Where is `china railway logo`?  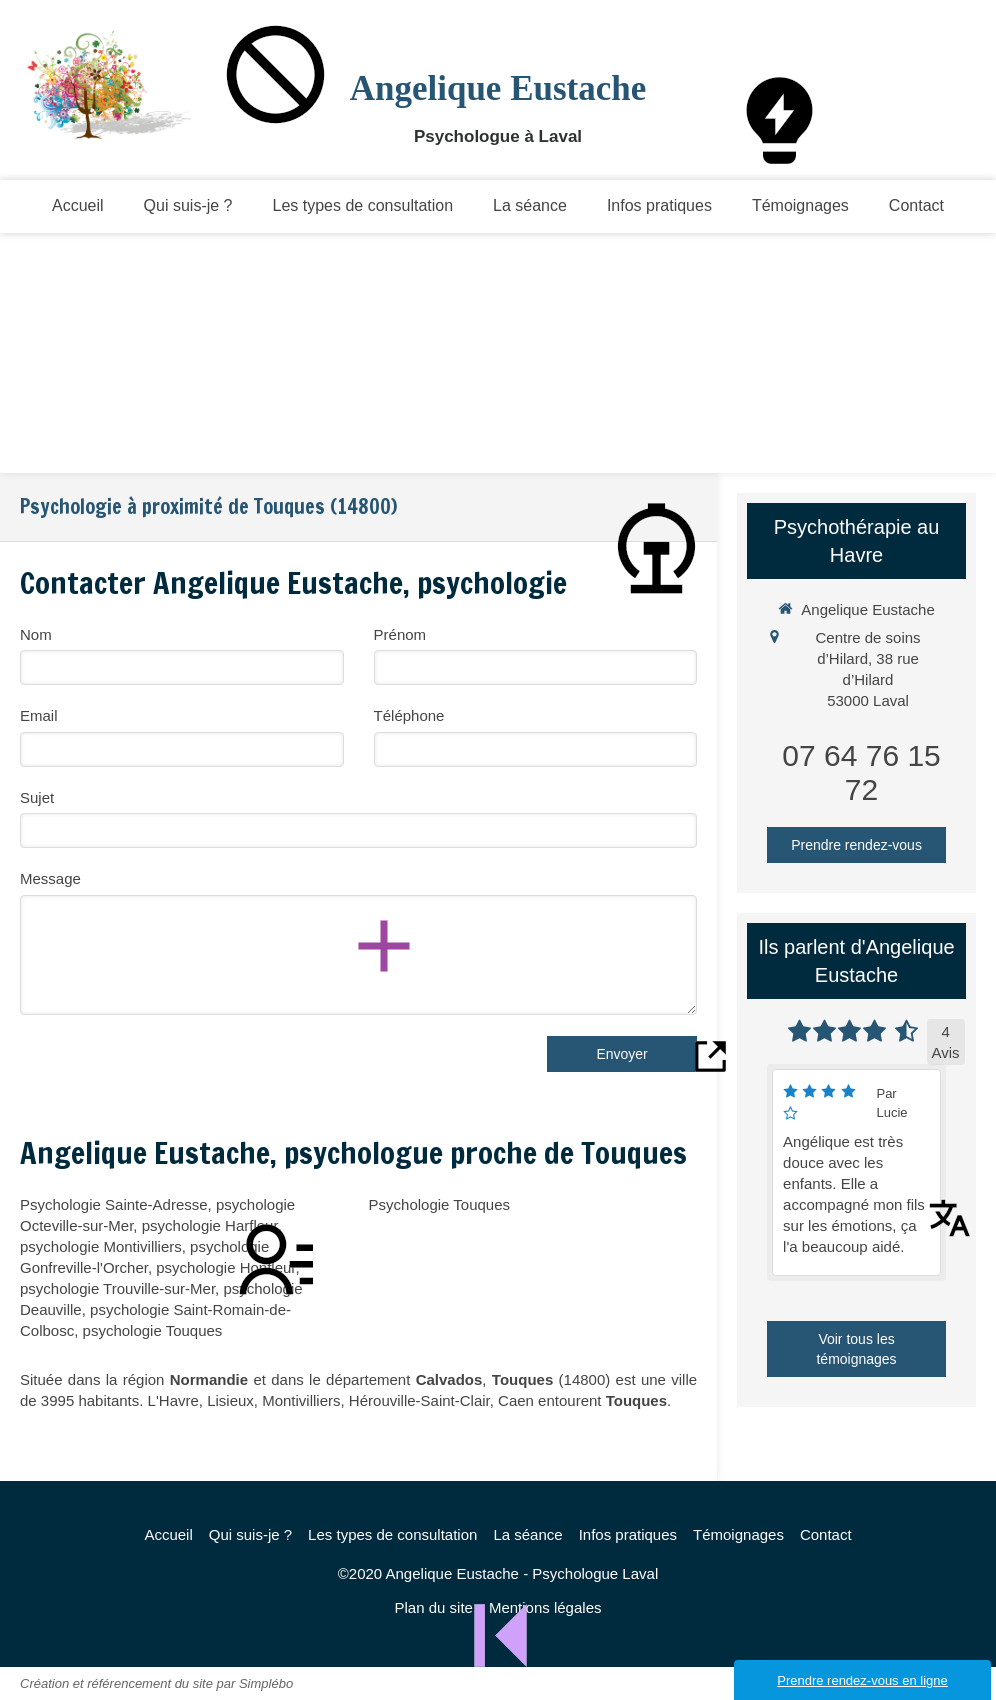
china railway logo is located at coordinates (656, 550).